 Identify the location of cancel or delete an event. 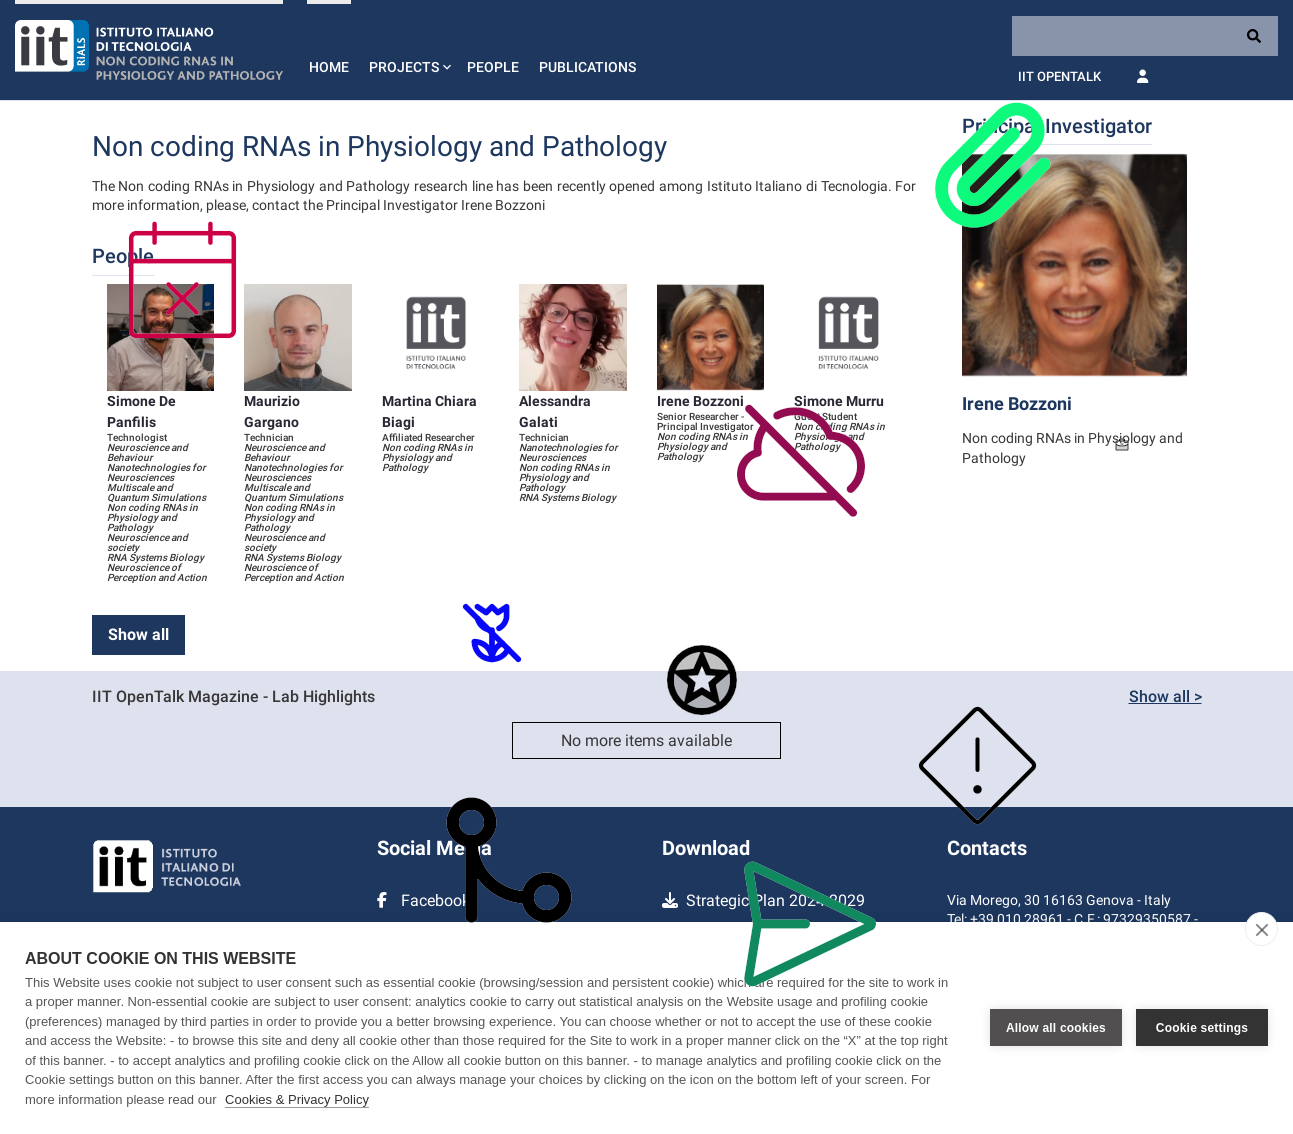
(182, 284).